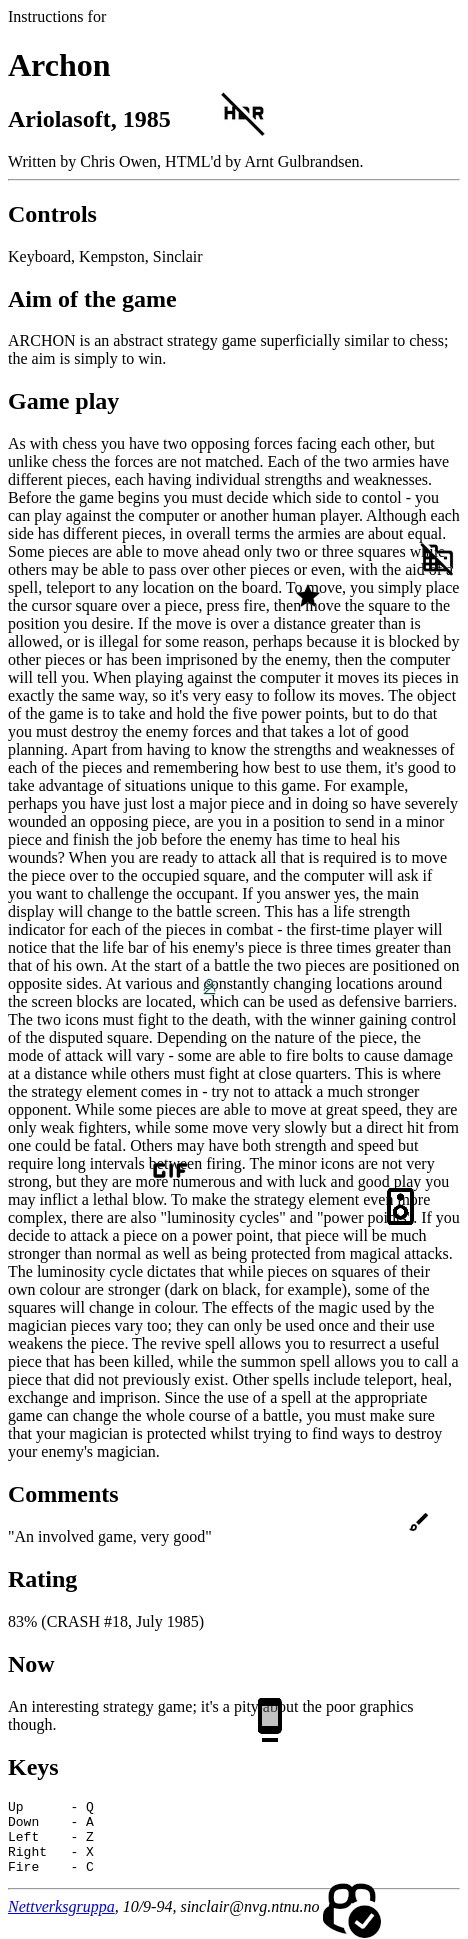 This screenshot has height=1939, width=468. What do you see at coordinates (419, 1522) in the screenshot?
I see `access brush or painting tools` at bounding box center [419, 1522].